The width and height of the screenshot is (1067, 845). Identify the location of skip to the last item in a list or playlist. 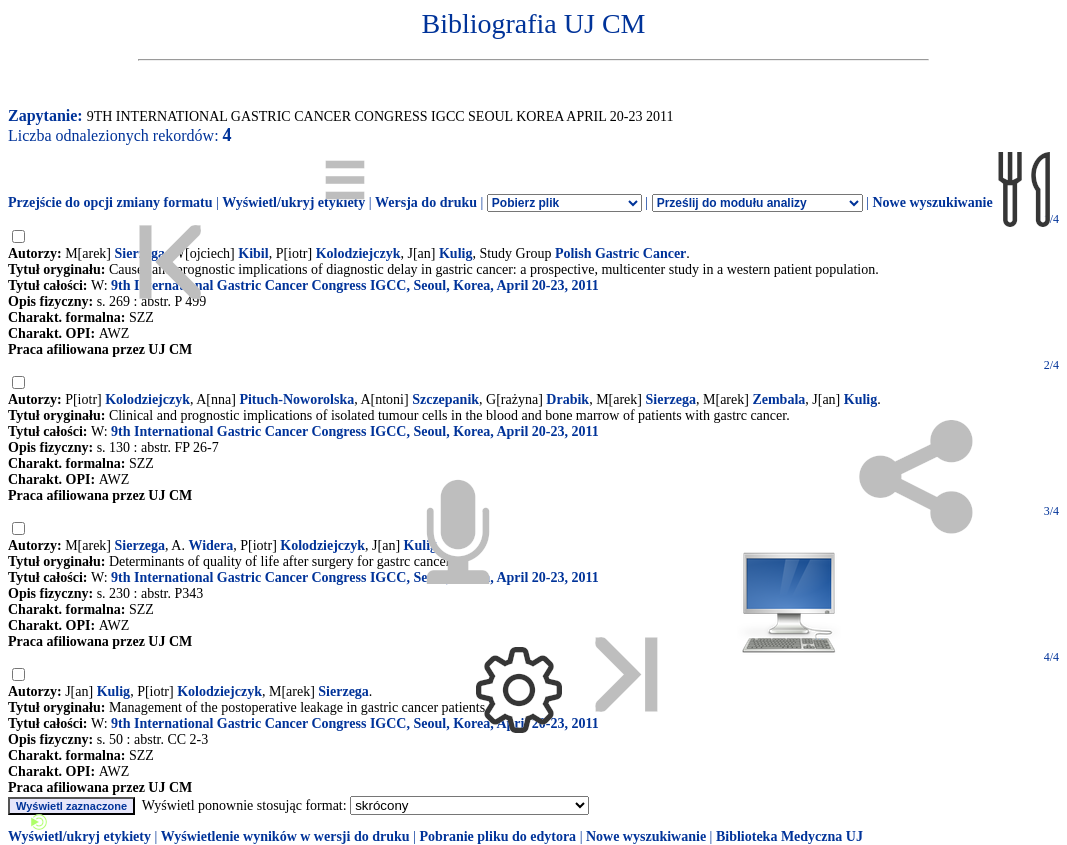
(626, 674).